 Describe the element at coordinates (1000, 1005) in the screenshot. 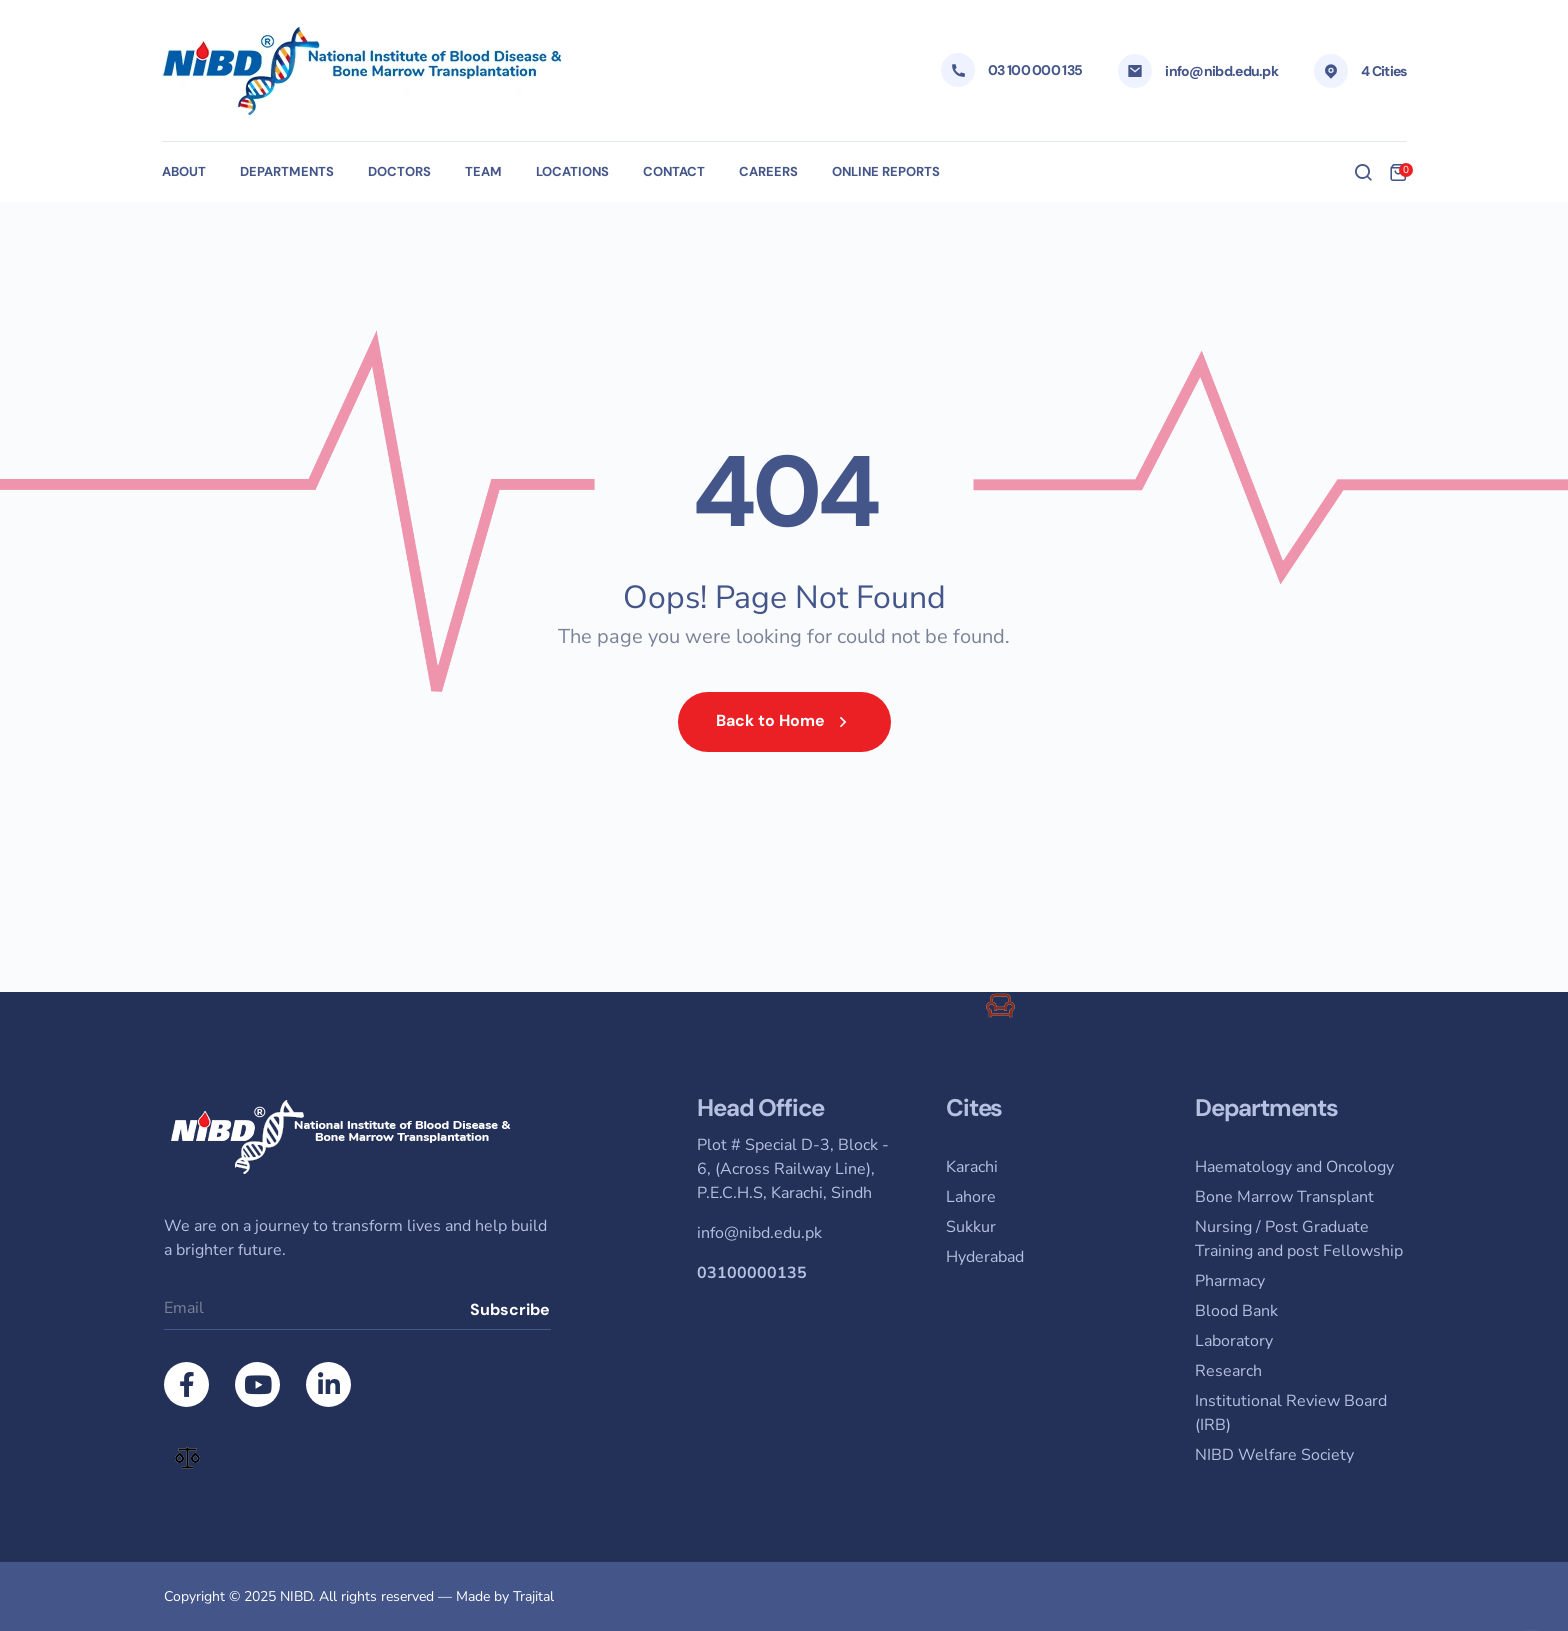

I see `browse furniture or home decor items` at that location.